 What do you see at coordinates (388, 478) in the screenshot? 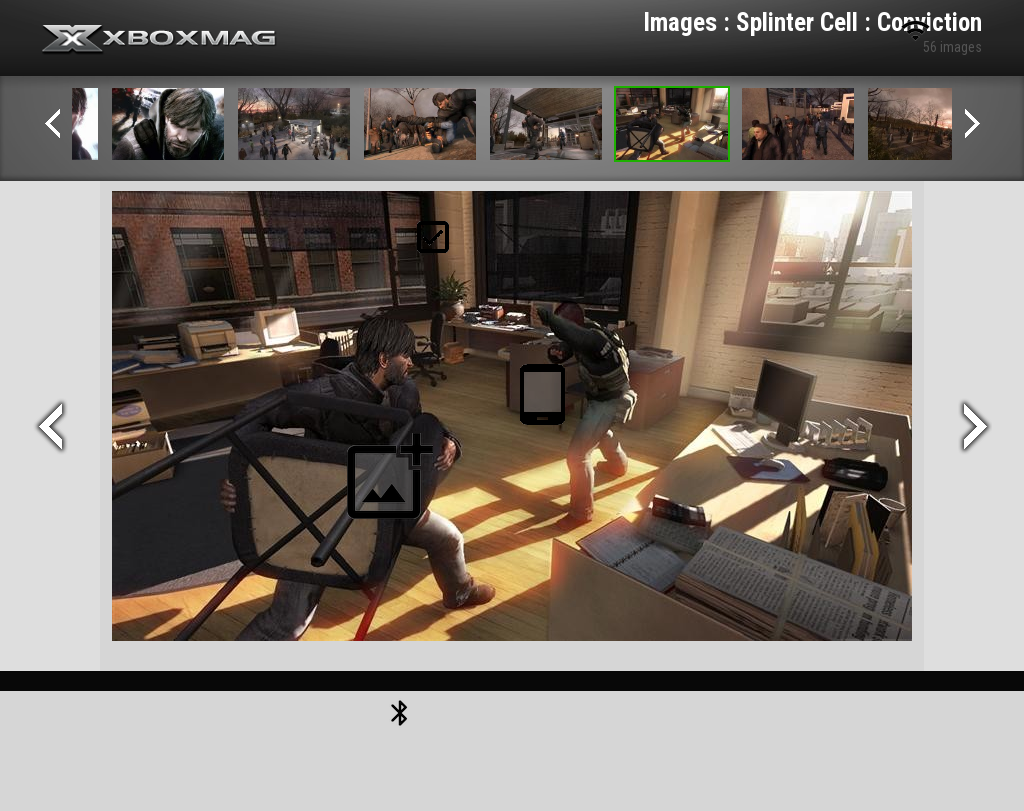
I see `add a new photo to your gallery` at bounding box center [388, 478].